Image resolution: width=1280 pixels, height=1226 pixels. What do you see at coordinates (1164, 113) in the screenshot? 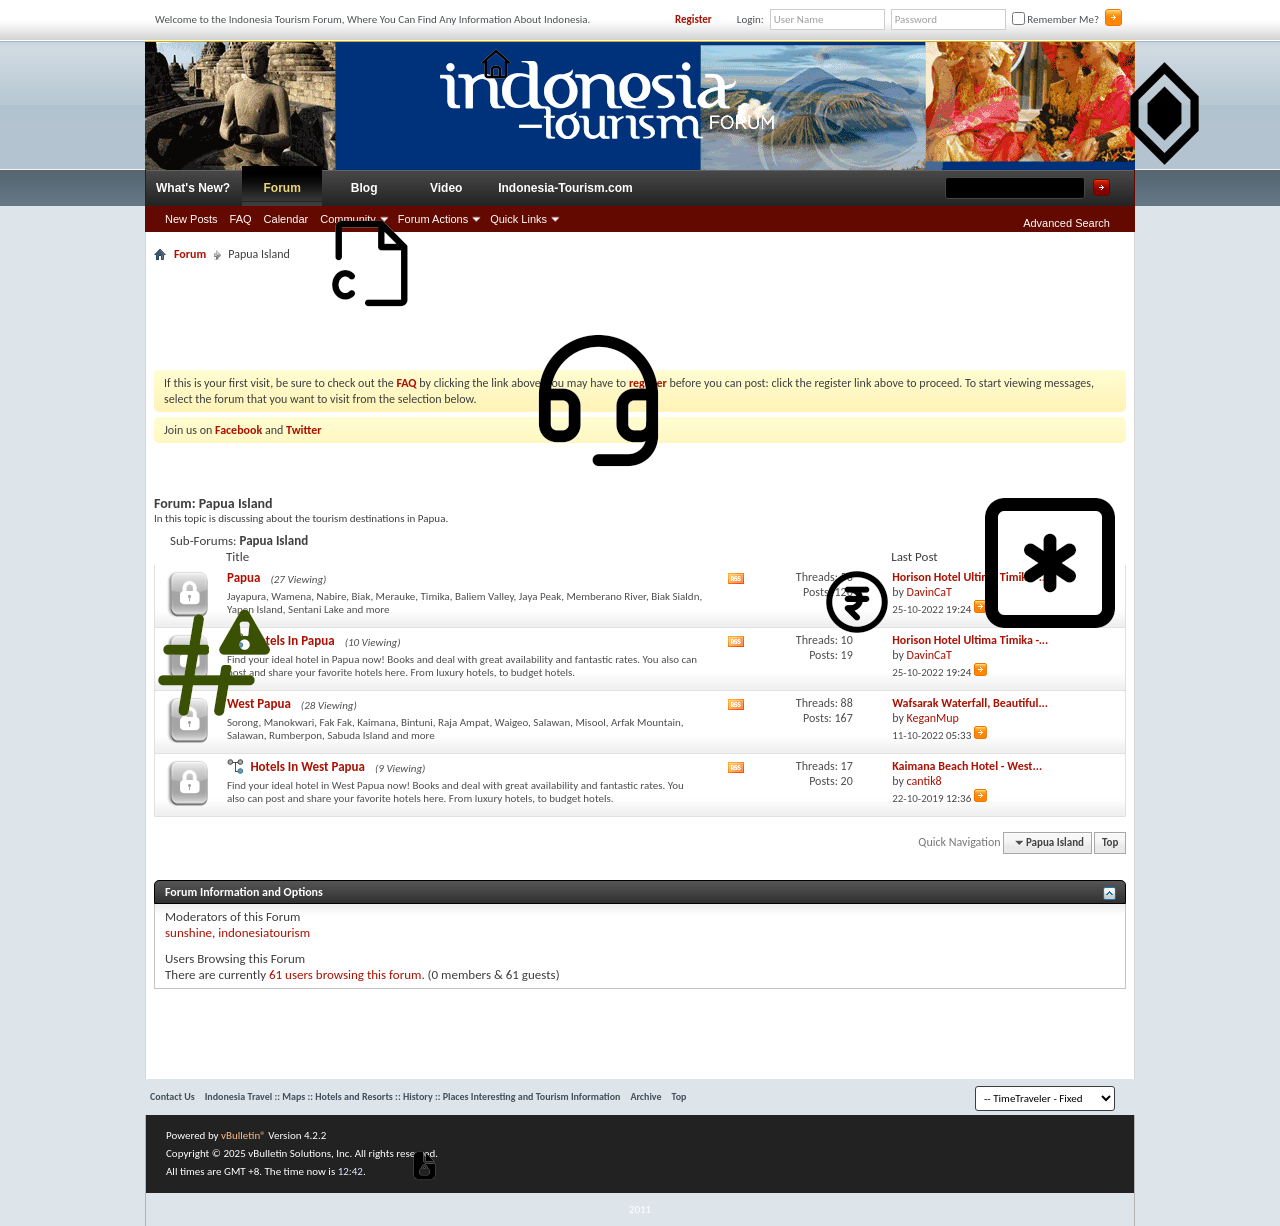
I see `indicates a Discord server booster status` at bounding box center [1164, 113].